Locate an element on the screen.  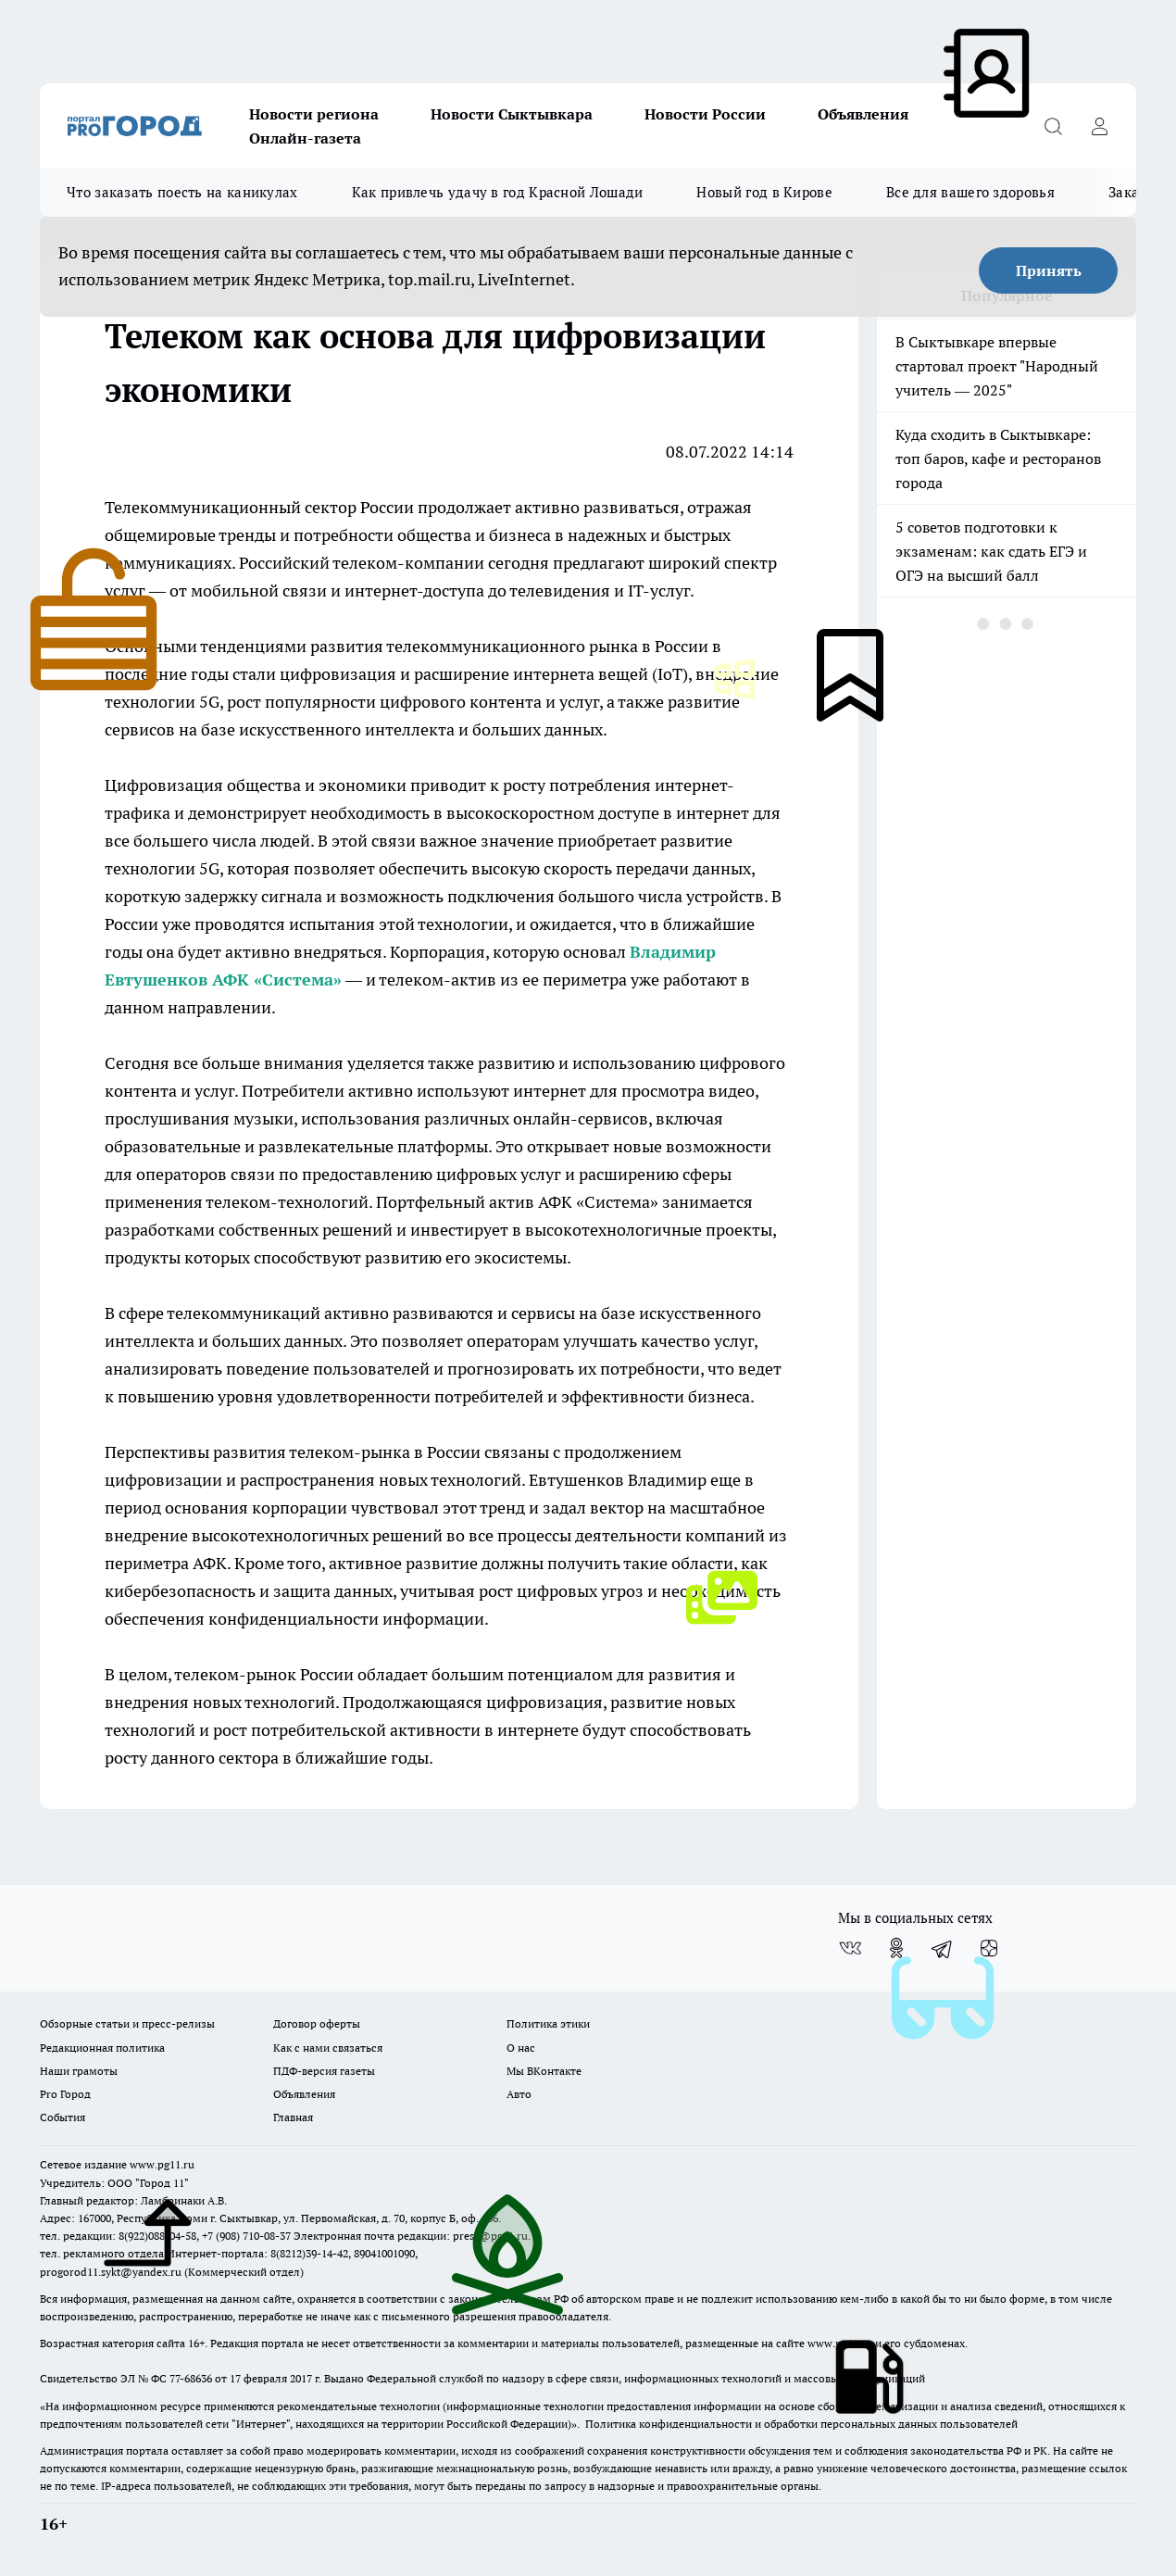
access photo and video gallery is located at coordinates (721, 1599).